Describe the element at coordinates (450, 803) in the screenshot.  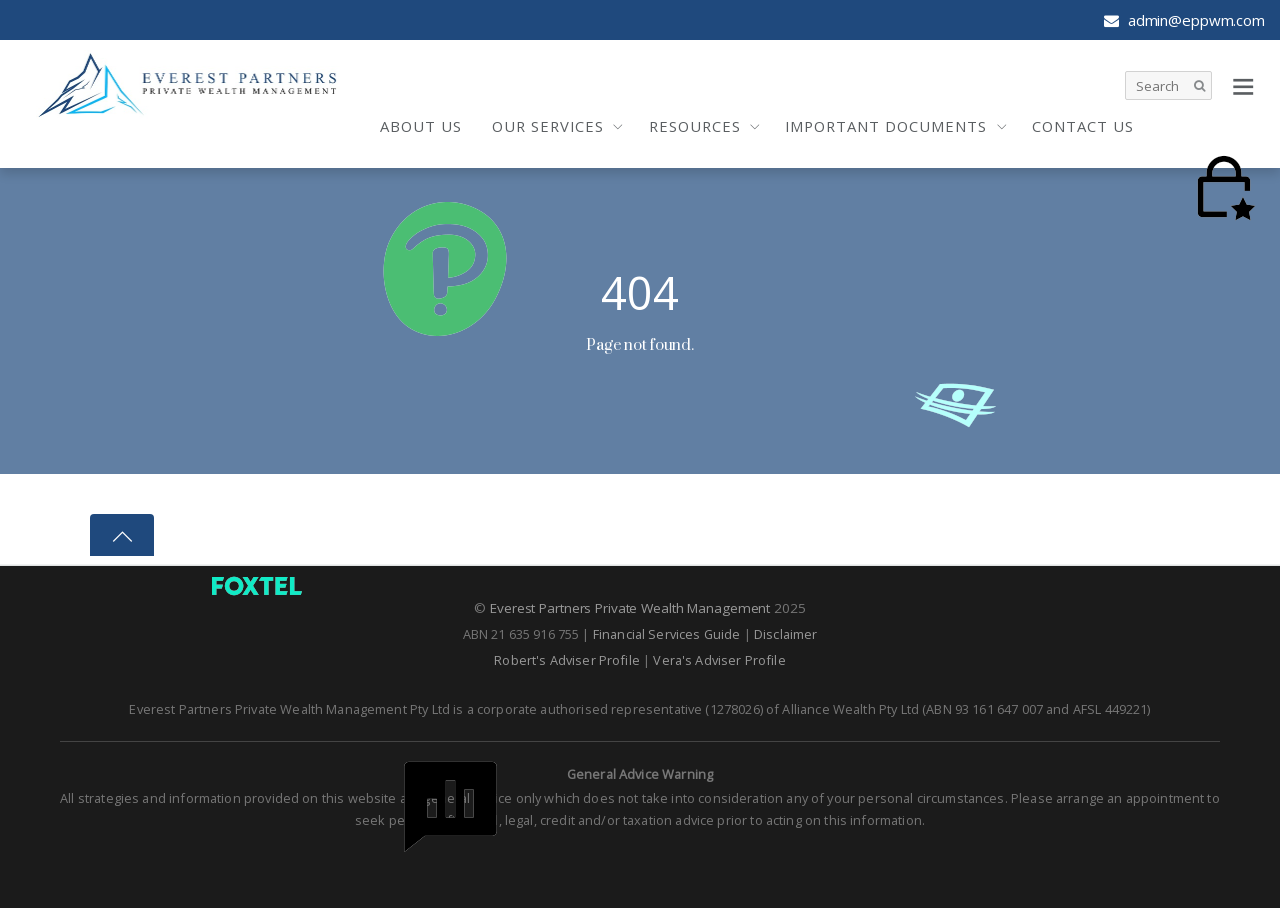
I see `view poll results in a conversation` at that location.